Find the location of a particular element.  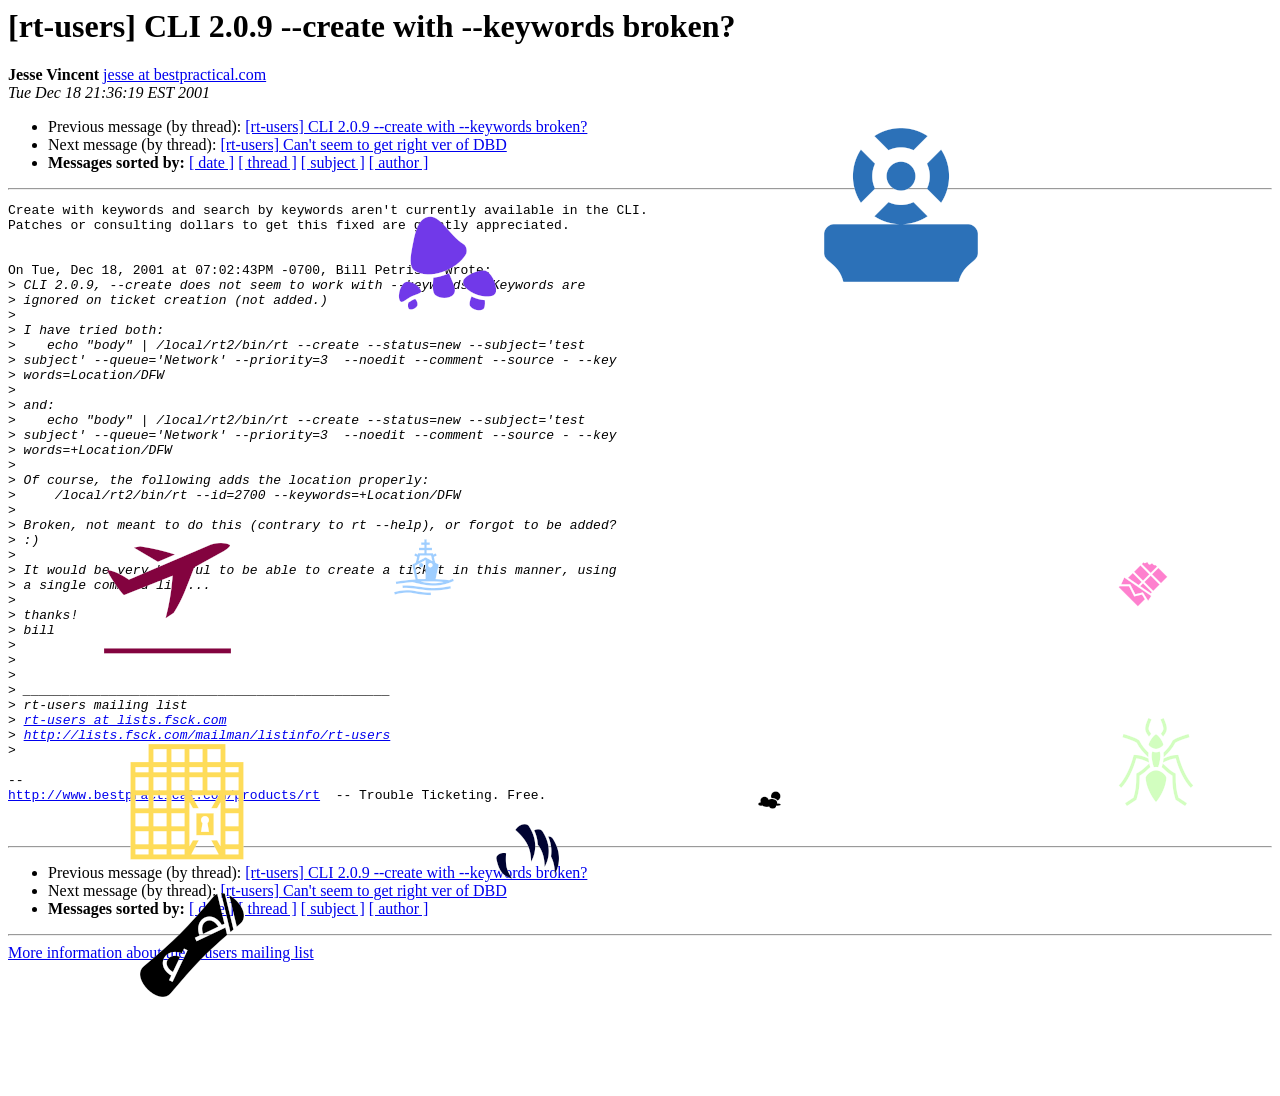

activate grab or snatch ability is located at coordinates (528, 856).